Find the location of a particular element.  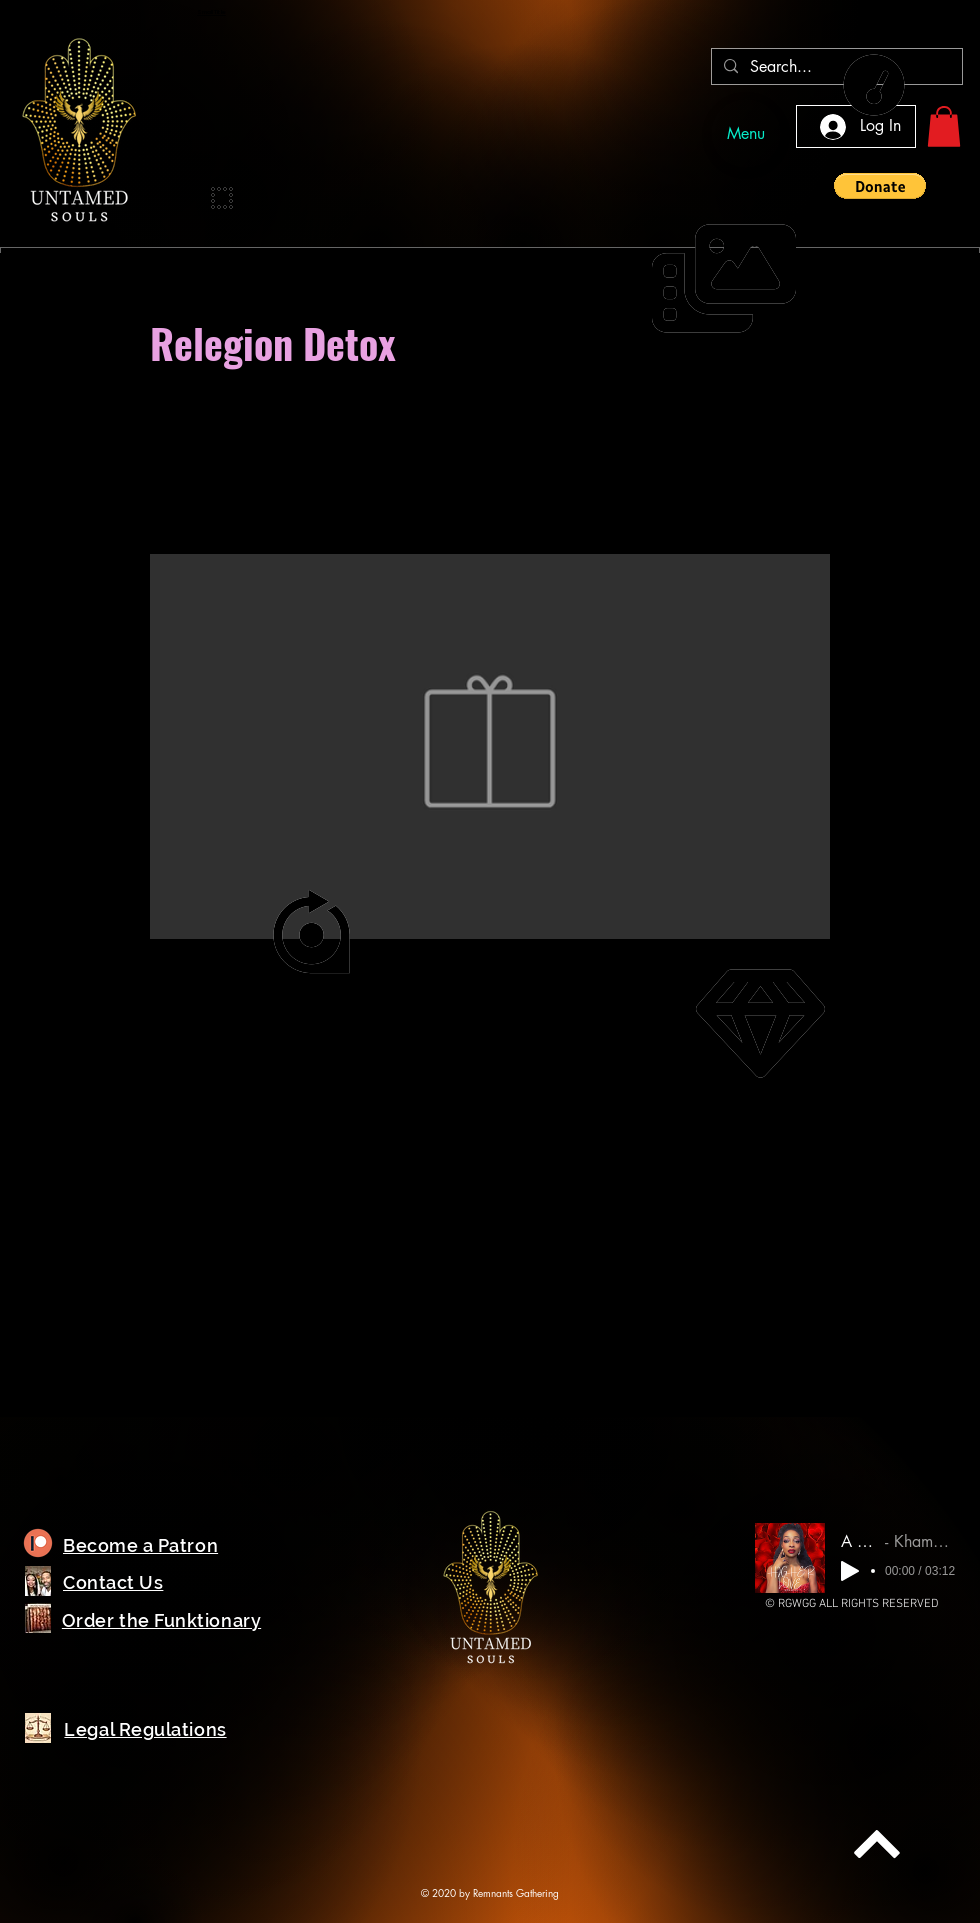

access photo and video gallery is located at coordinates (724, 282).